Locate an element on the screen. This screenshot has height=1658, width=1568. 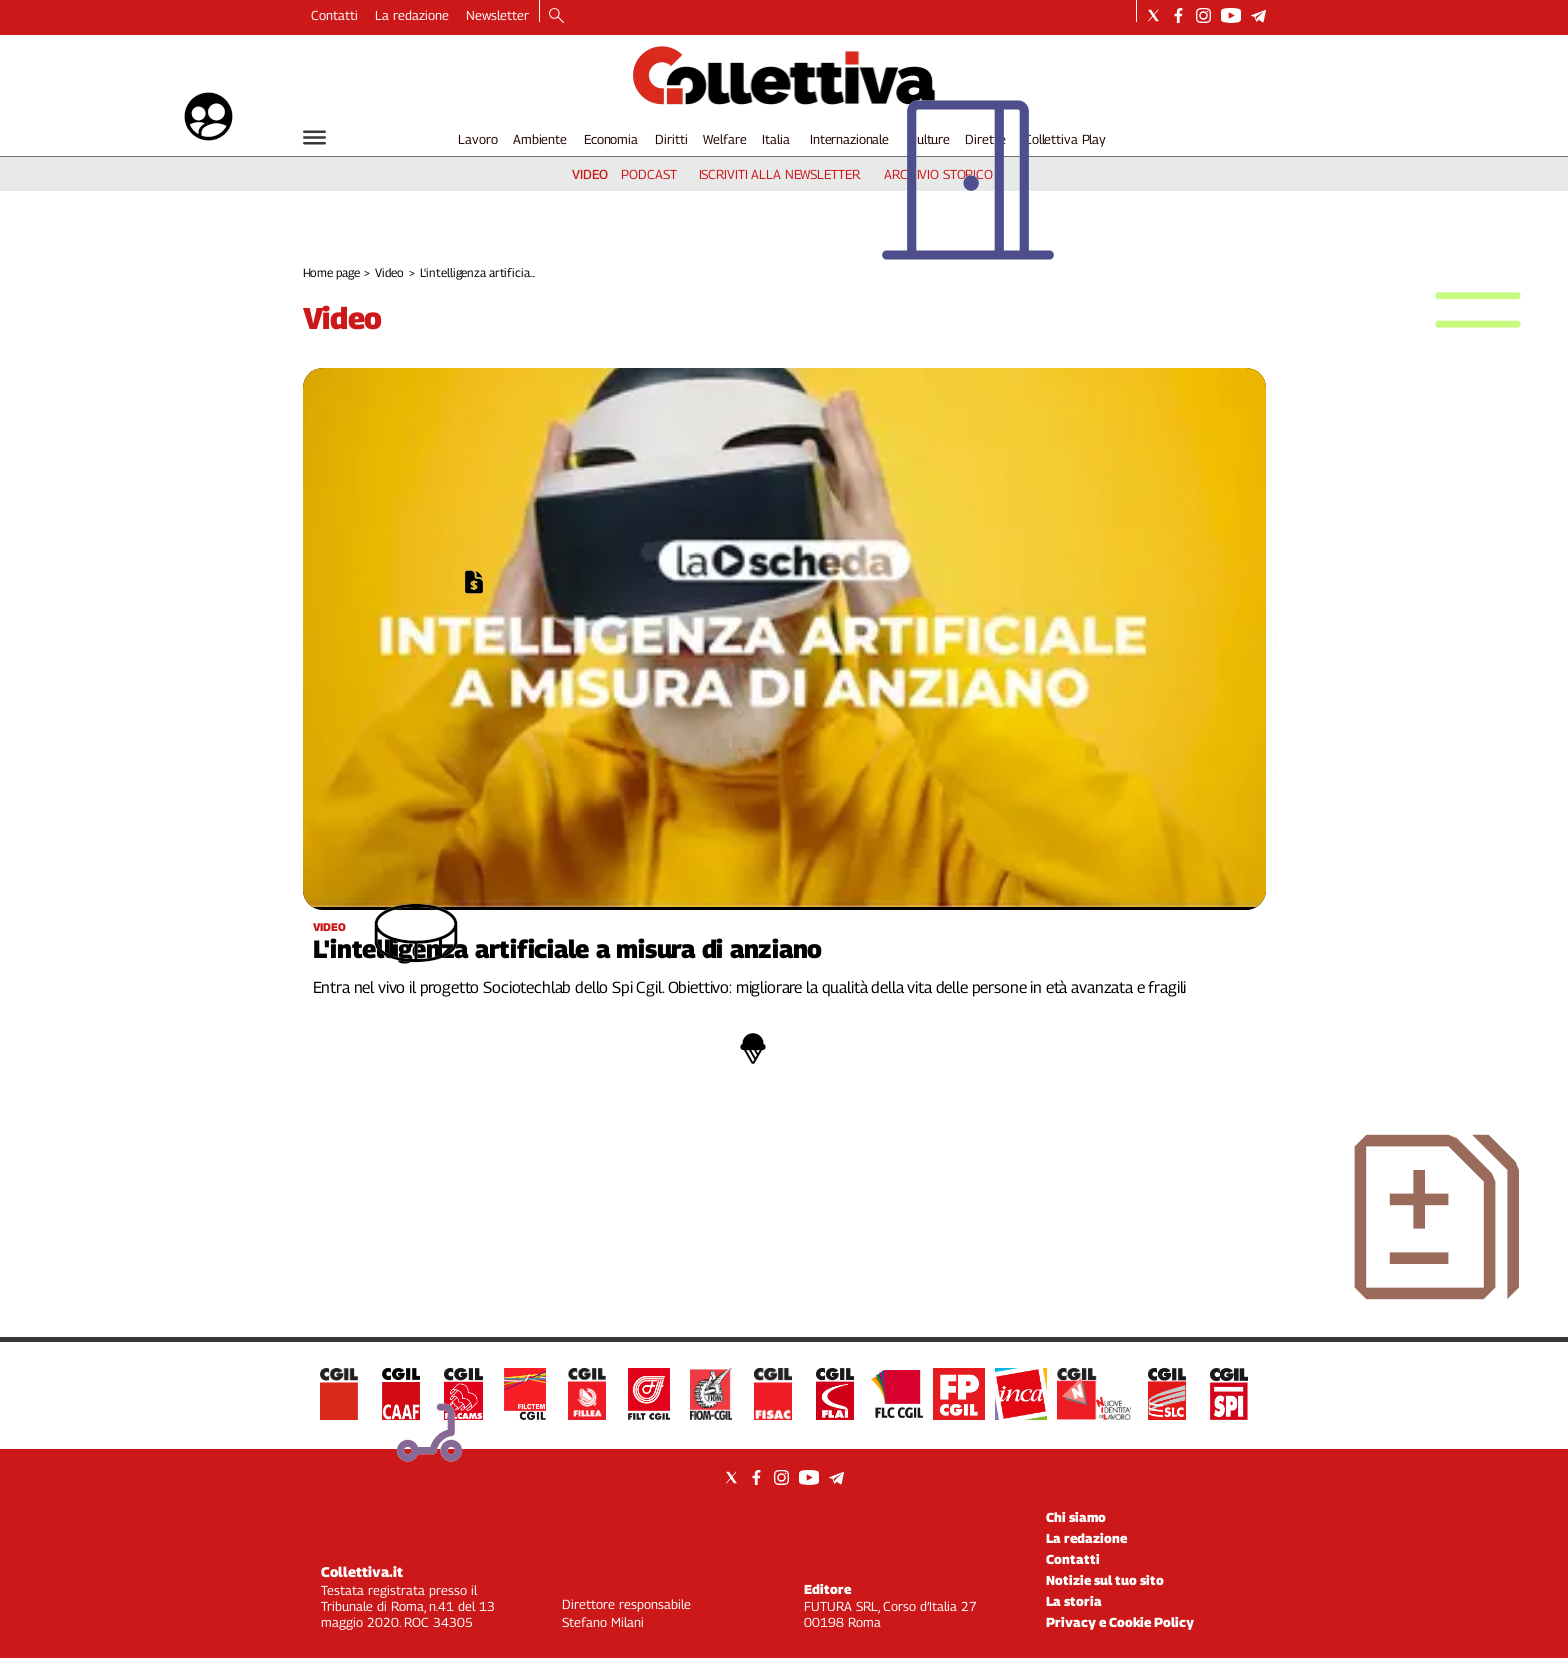
log out or exit the application is located at coordinates (968, 180).